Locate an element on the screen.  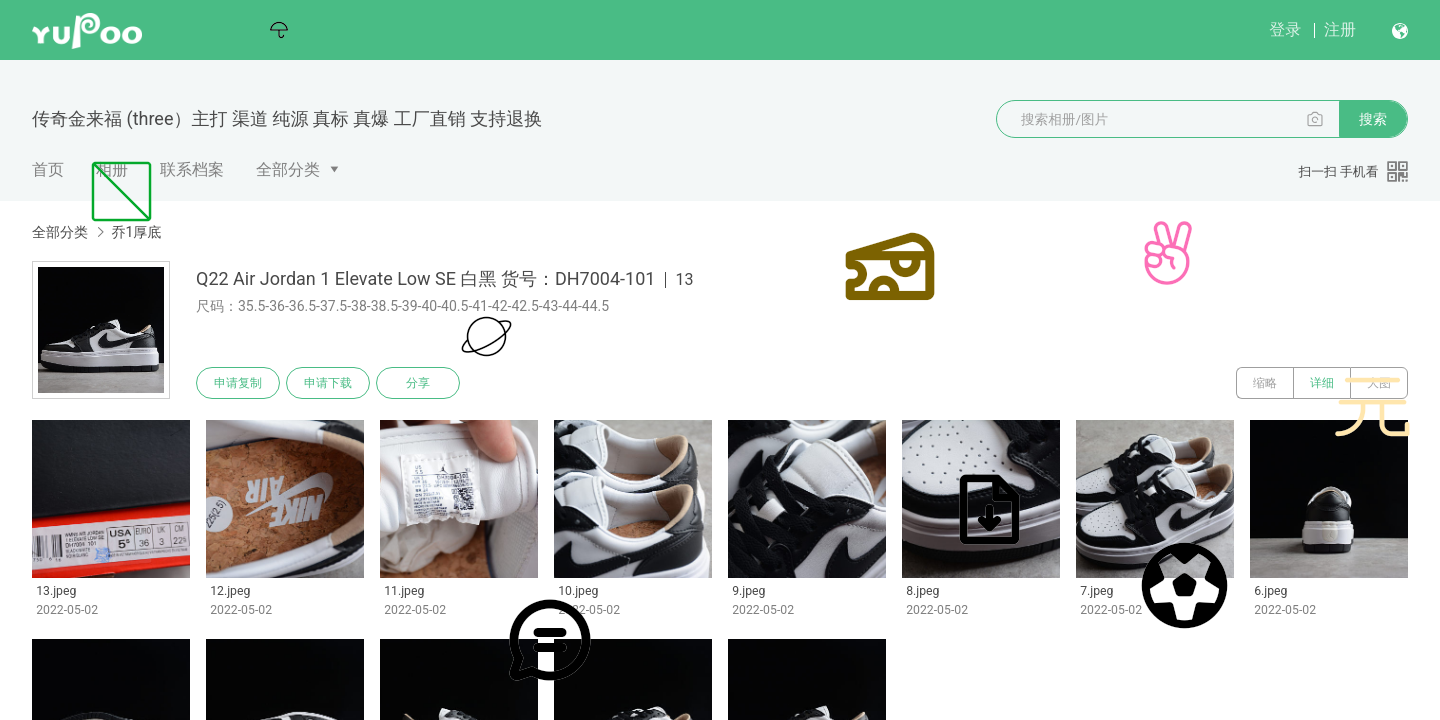
view prices in chinese yuan is located at coordinates (1372, 408).